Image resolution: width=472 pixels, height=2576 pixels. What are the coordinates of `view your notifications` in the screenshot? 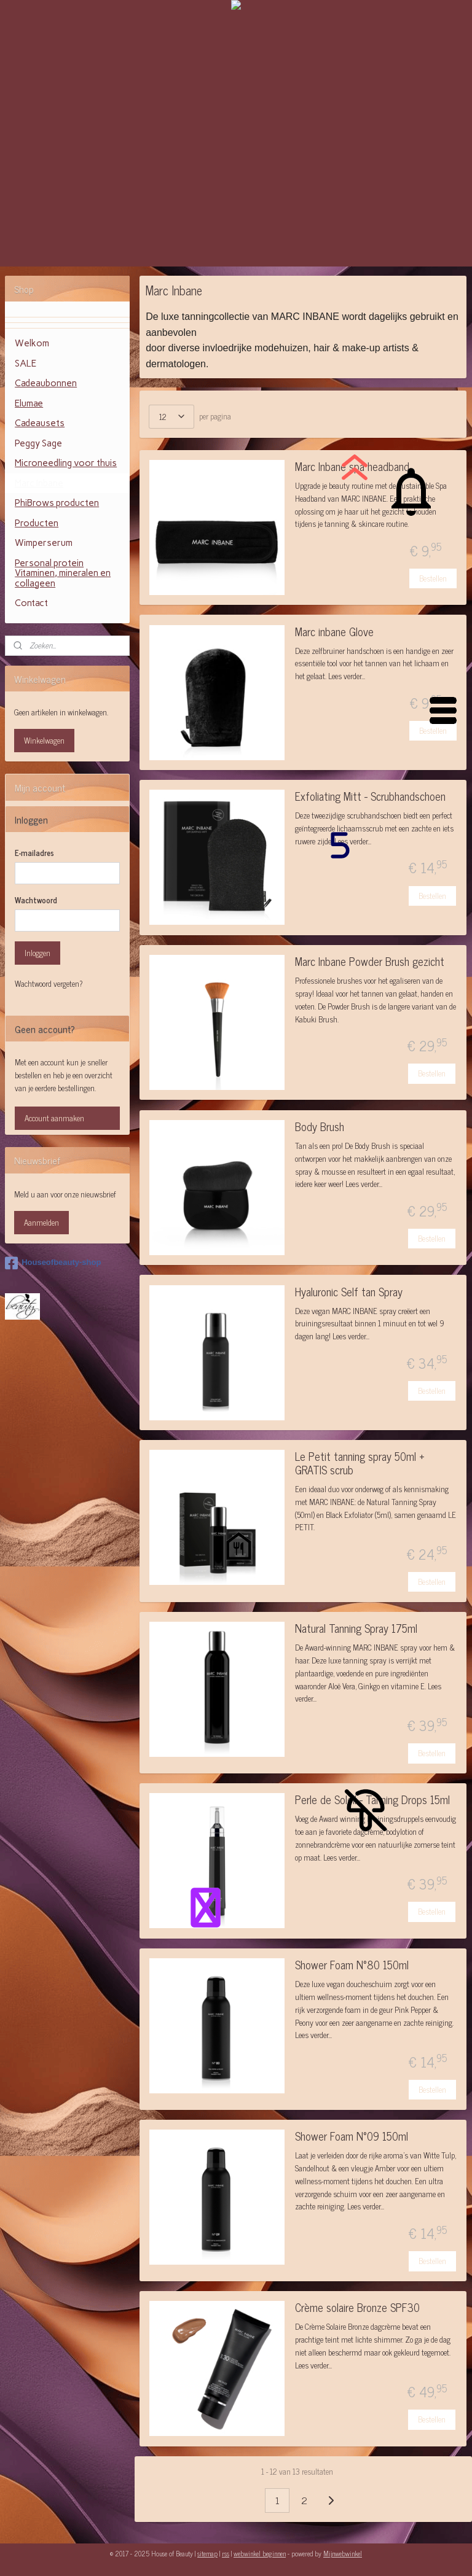 It's located at (411, 491).